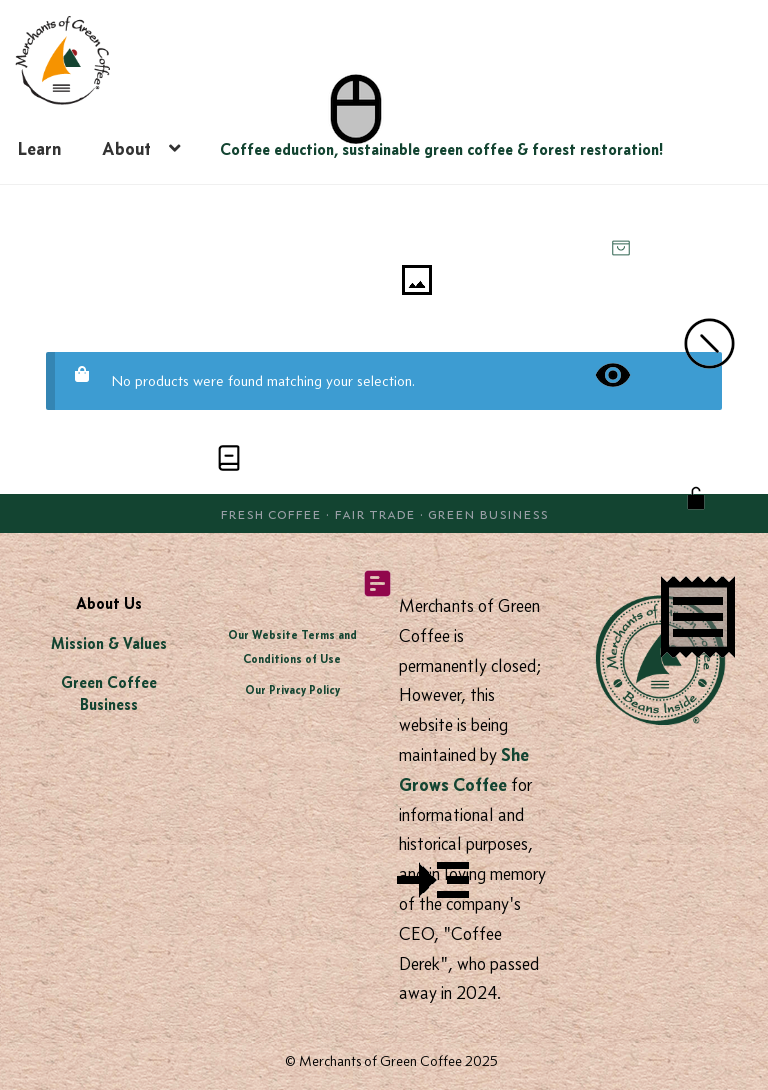 The width and height of the screenshot is (768, 1090). What do you see at coordinates (377, 583) in the screenshot?
I see `view poll or survey results` at bounding box center [377, 583].